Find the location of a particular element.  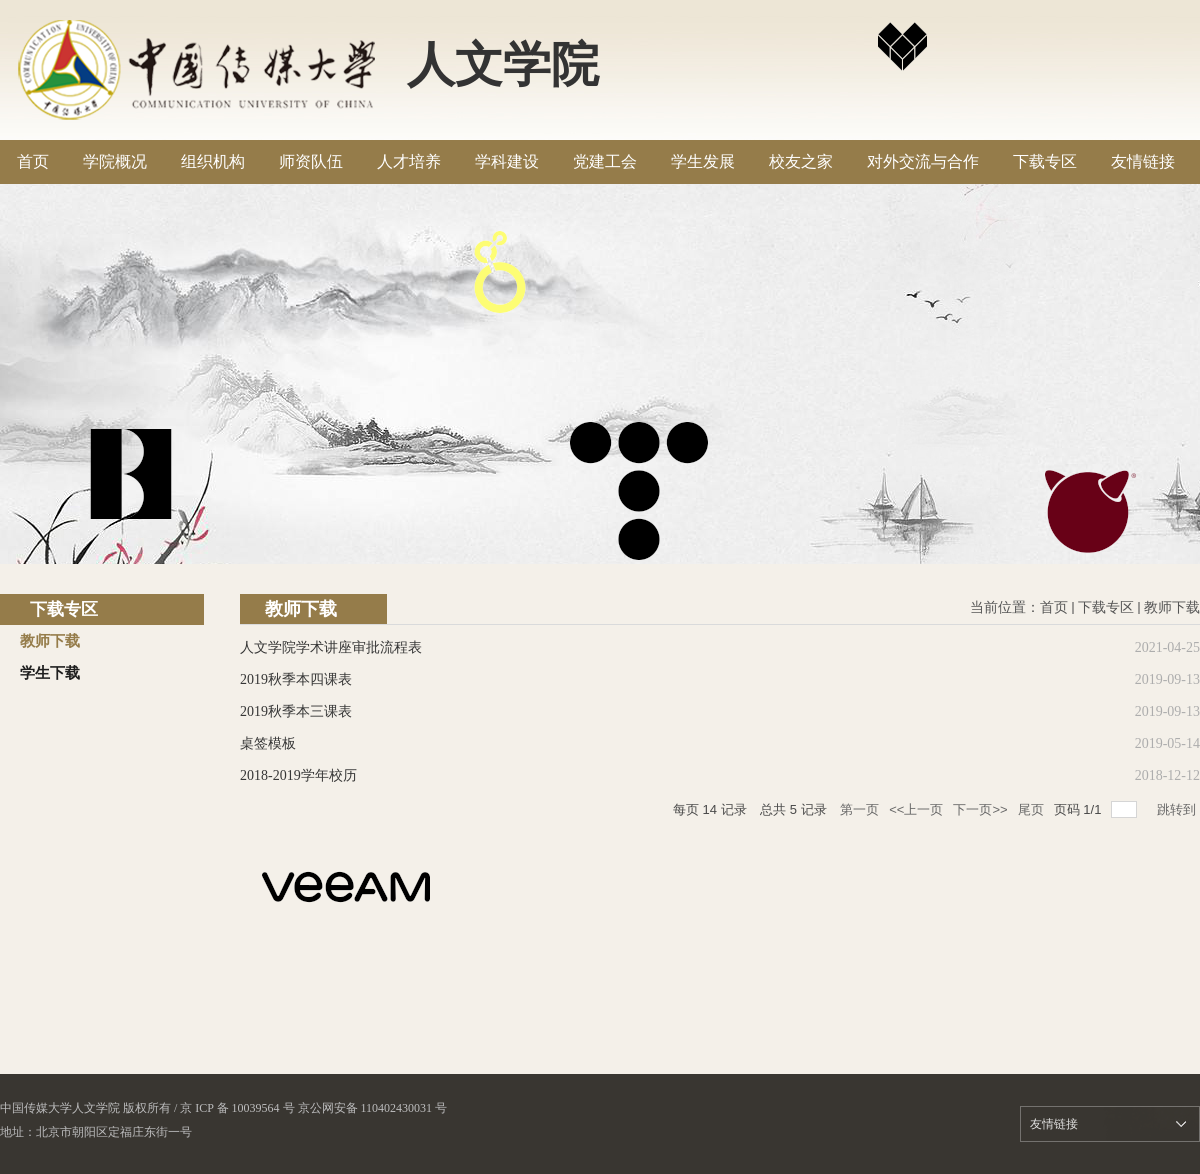

FreeBSD operating system logo is located at coordinates (1090, 511).